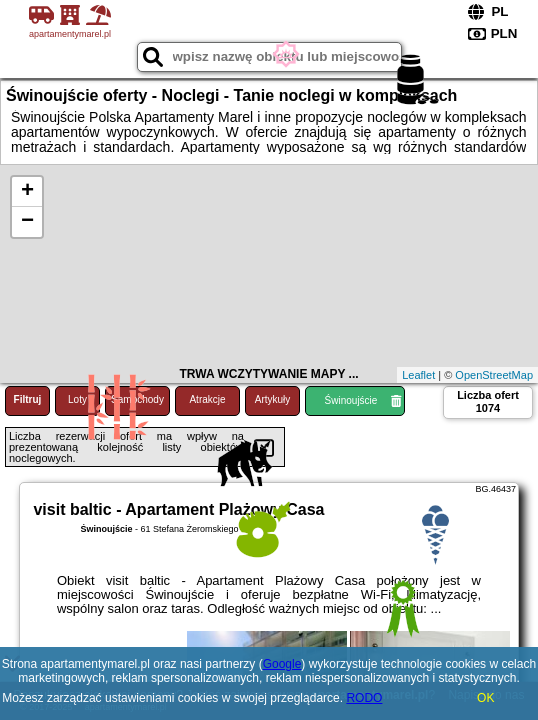  What do you see at coordinates (245, 462) in the screenshot?
I see `select boar character or unit in game` at bounding box center [245, 462].